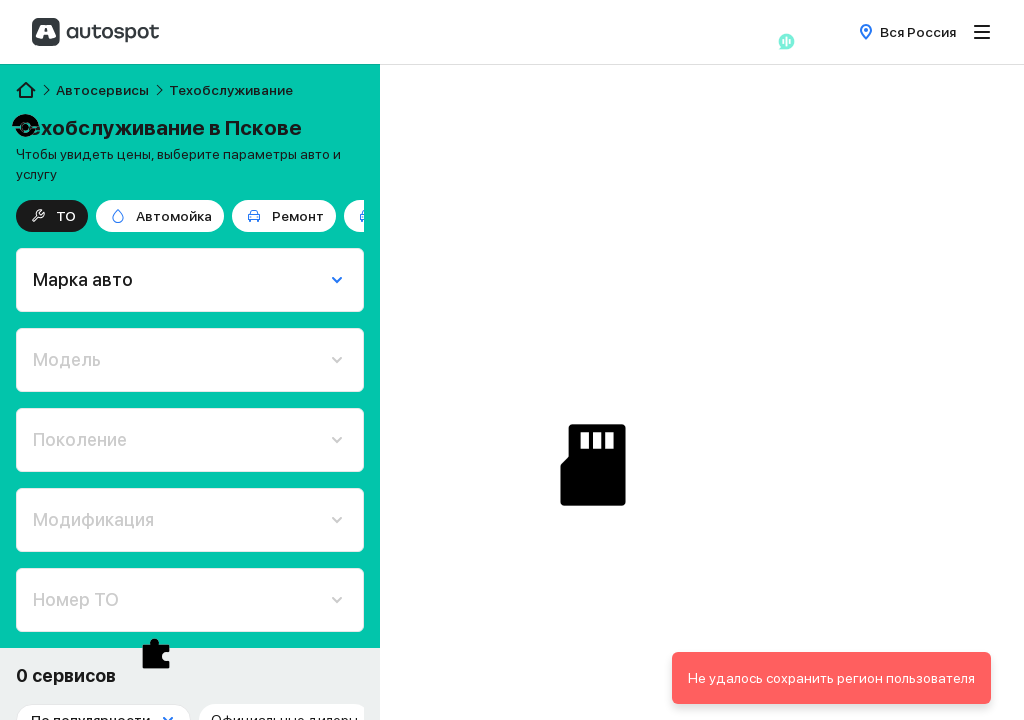  I want to click on access external storage settings, so click(593, 465).